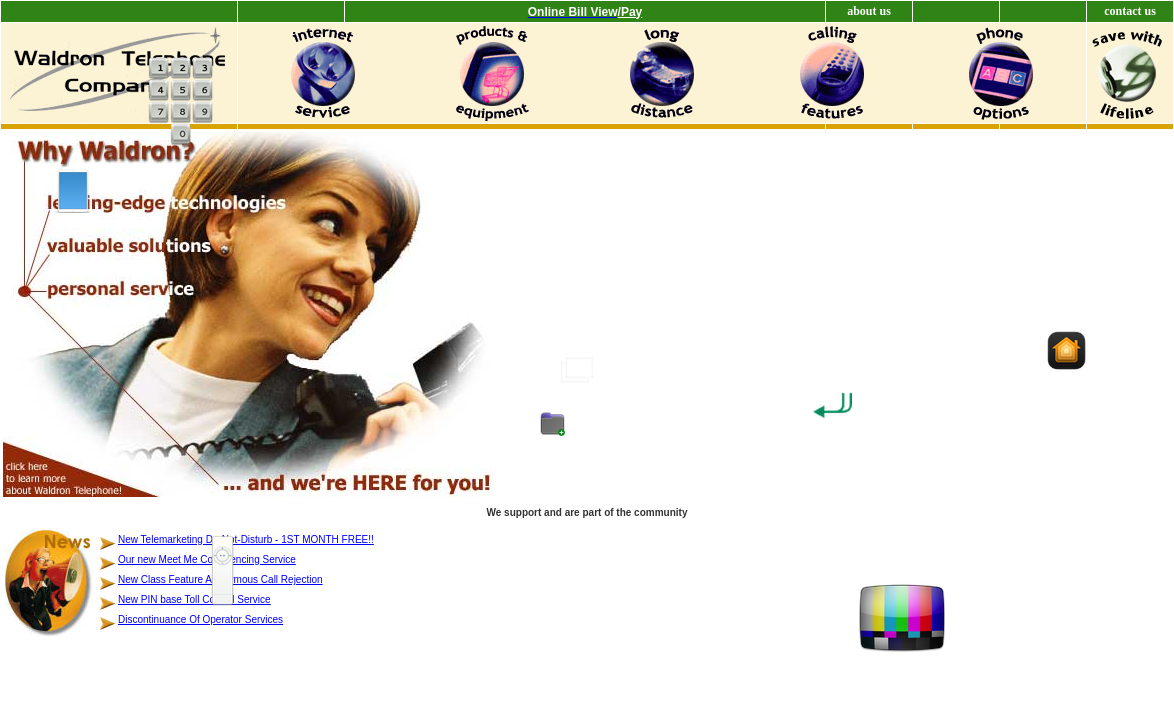  I want to click on open phone dialpad for entering numbers, so click(181, 101).